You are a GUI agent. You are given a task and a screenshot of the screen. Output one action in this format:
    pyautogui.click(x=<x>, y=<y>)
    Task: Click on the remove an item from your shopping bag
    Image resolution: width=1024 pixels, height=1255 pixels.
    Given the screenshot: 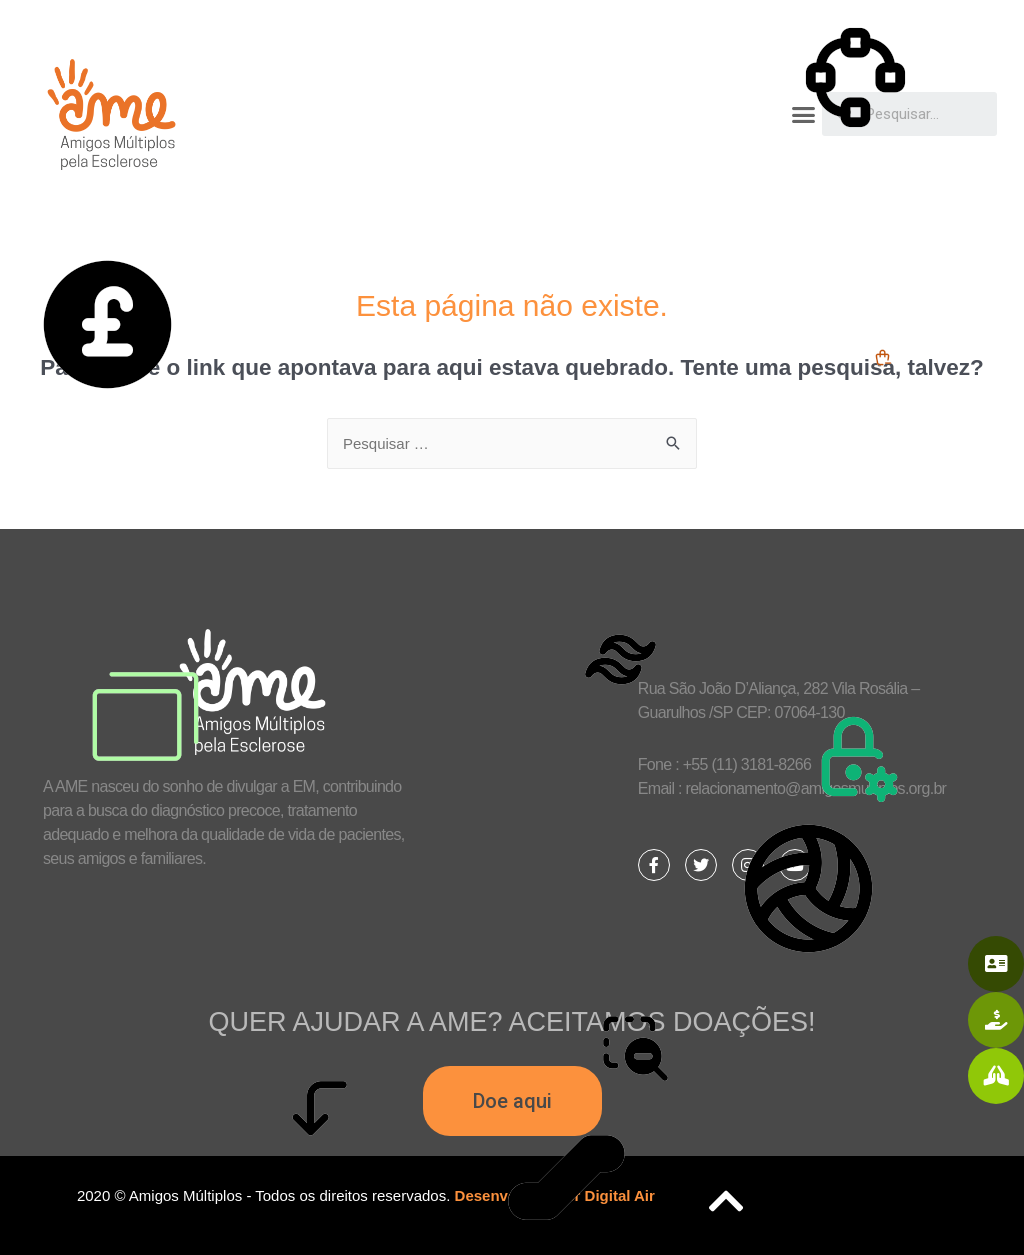 What is the action you would take?
    pyautogui.click(x=882, y=357)
    